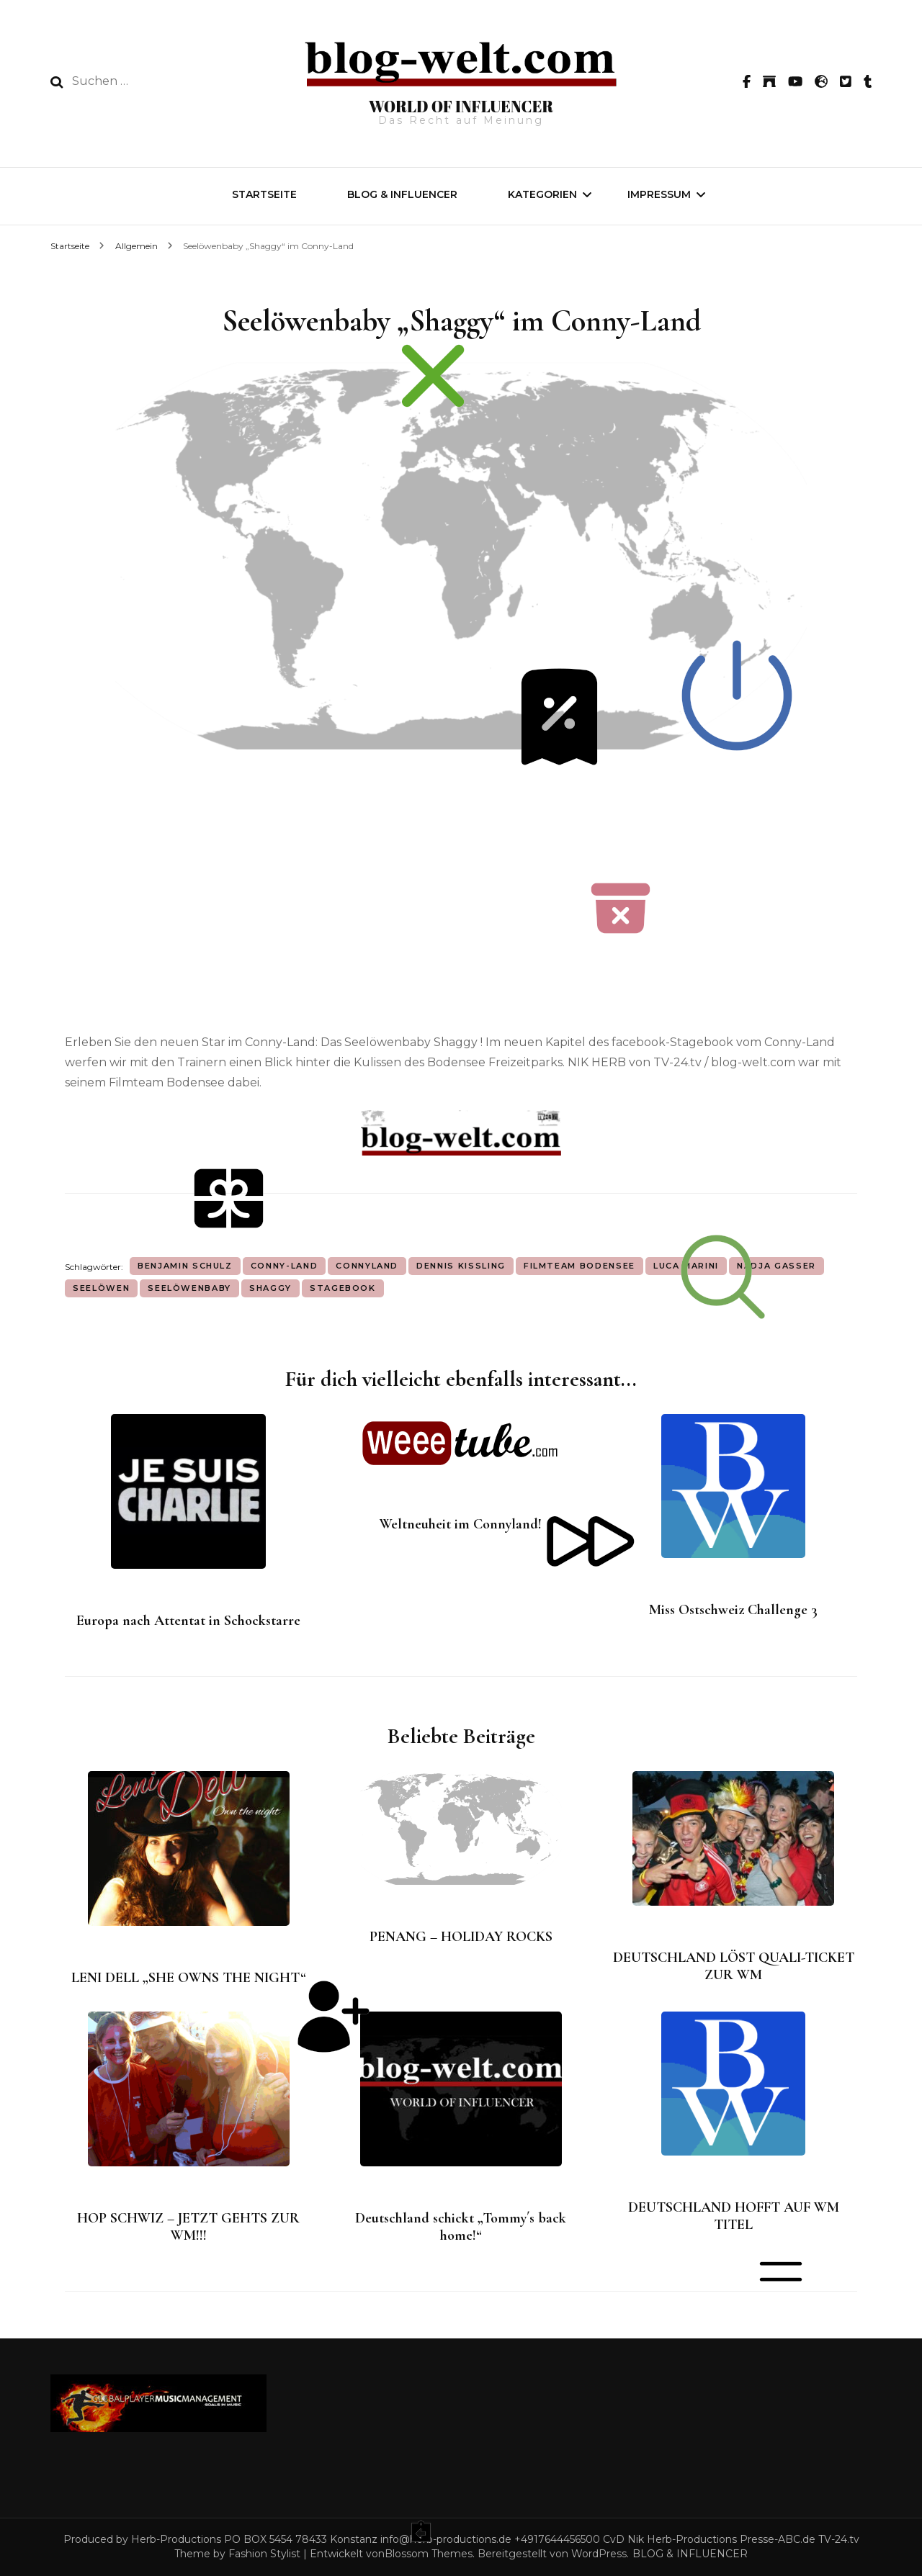 This screenshot has width=922, height=2576. Describe the element at coordinates (421, 2532) in the screenshot. I see `return or send back an assignment` at that location.